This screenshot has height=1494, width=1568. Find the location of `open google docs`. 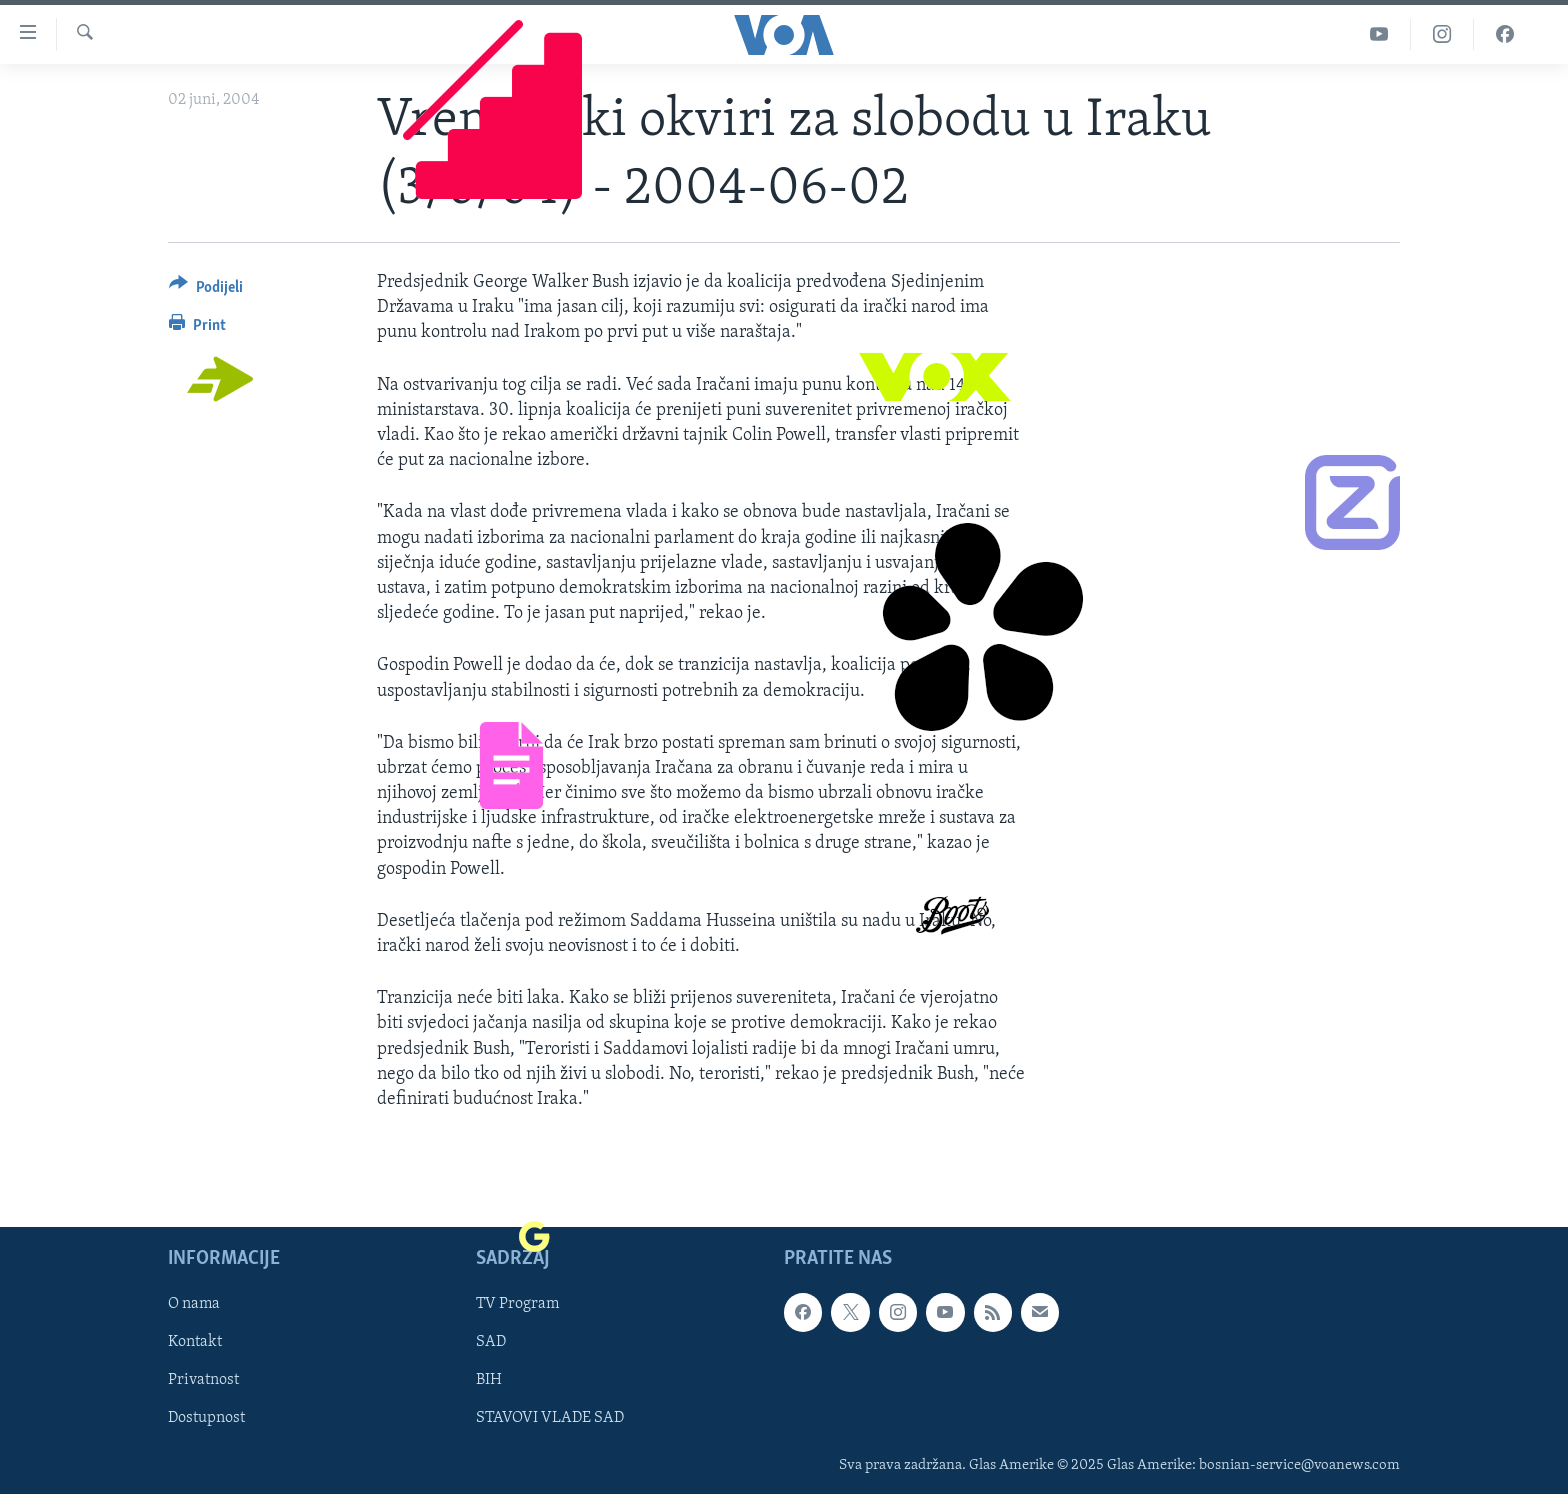

open google docs is located at coordinates (511, 765).